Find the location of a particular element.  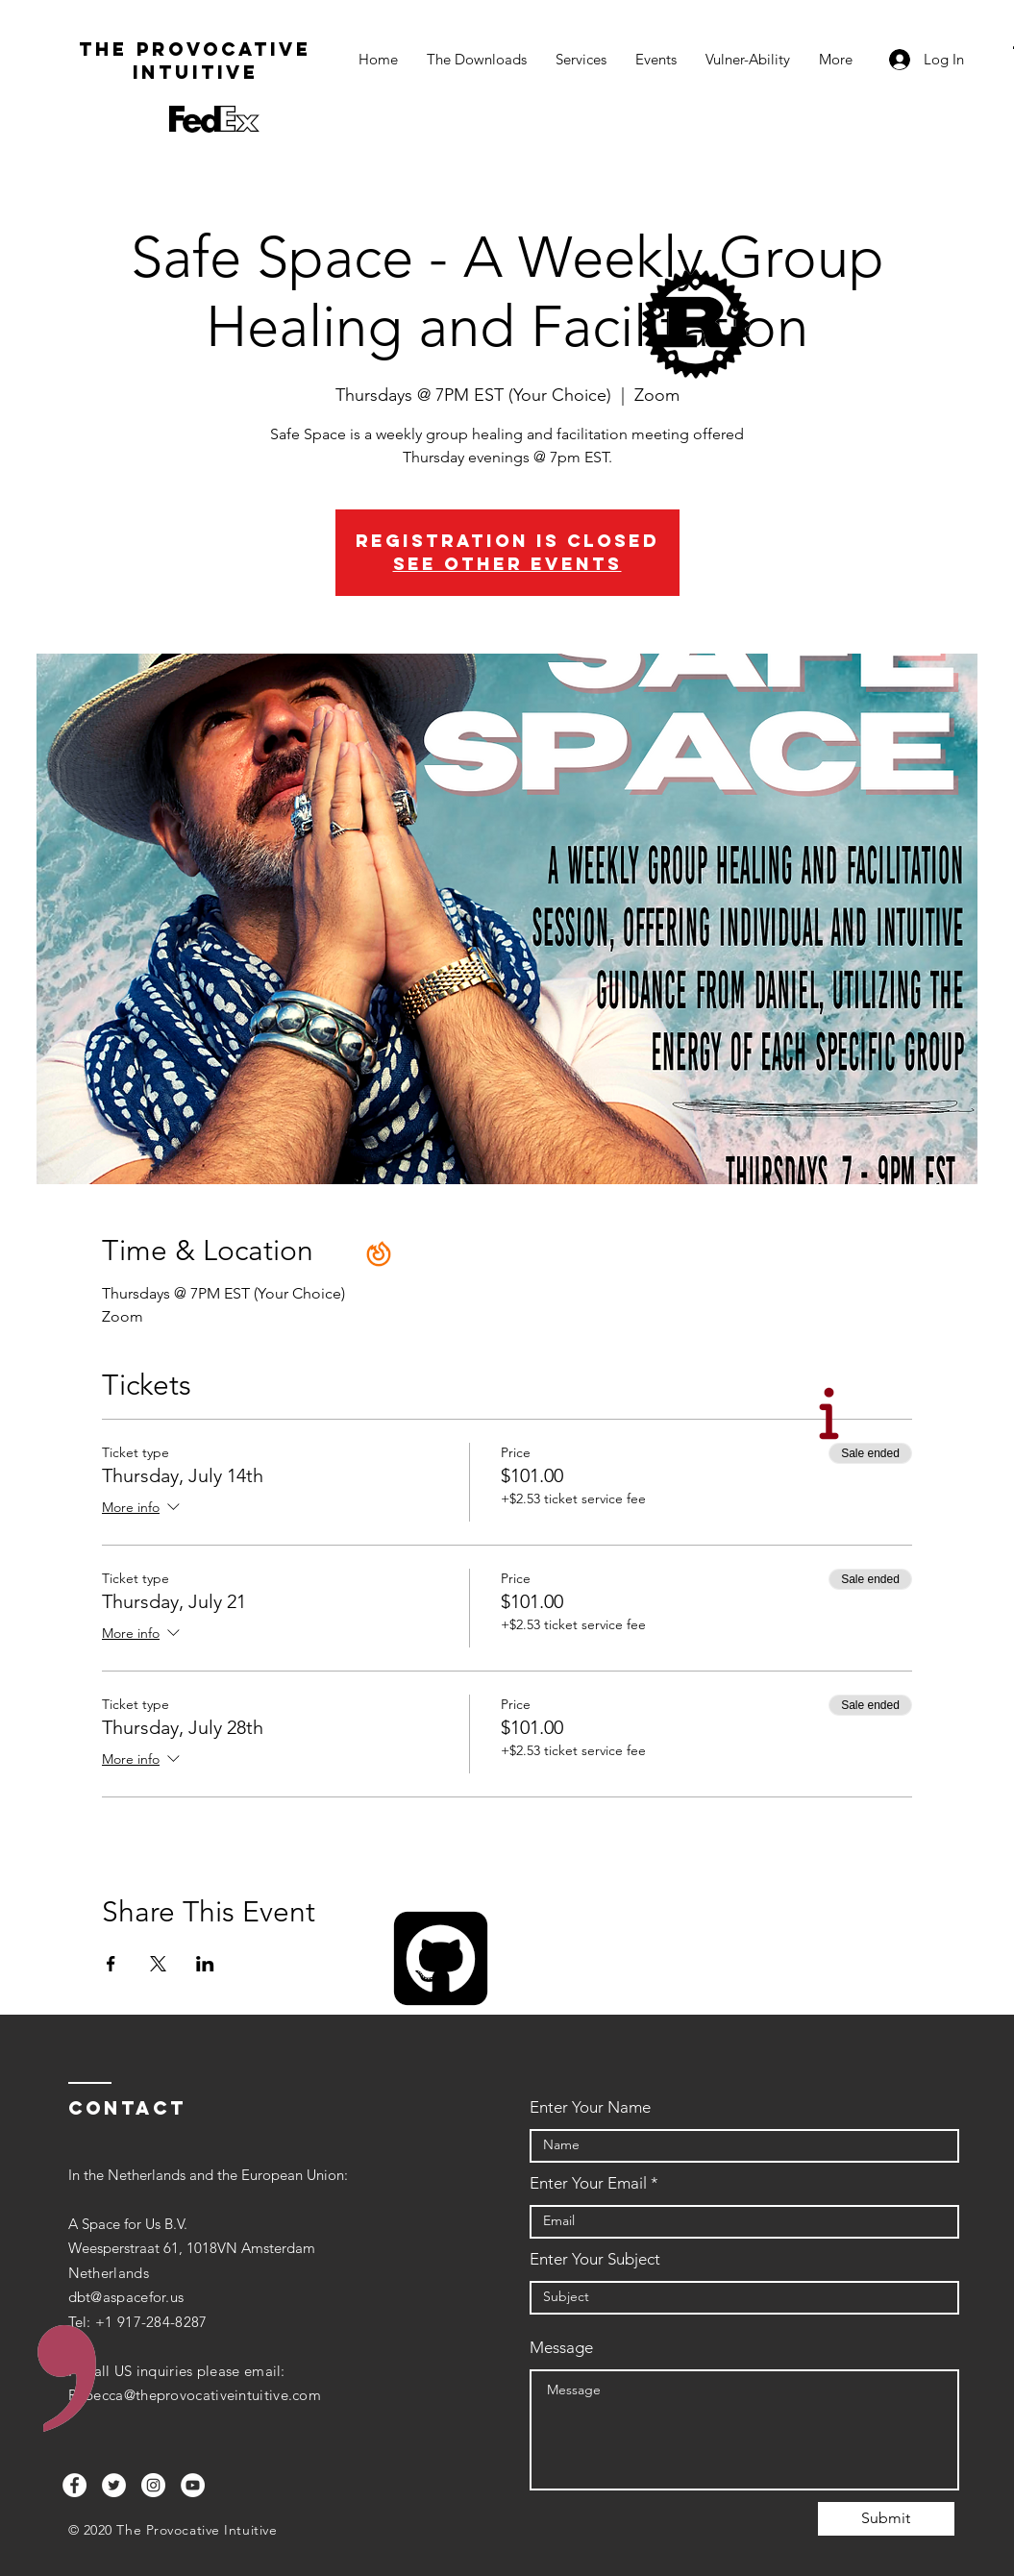

comma.ai company logo is located at coordinates (66, 2378).